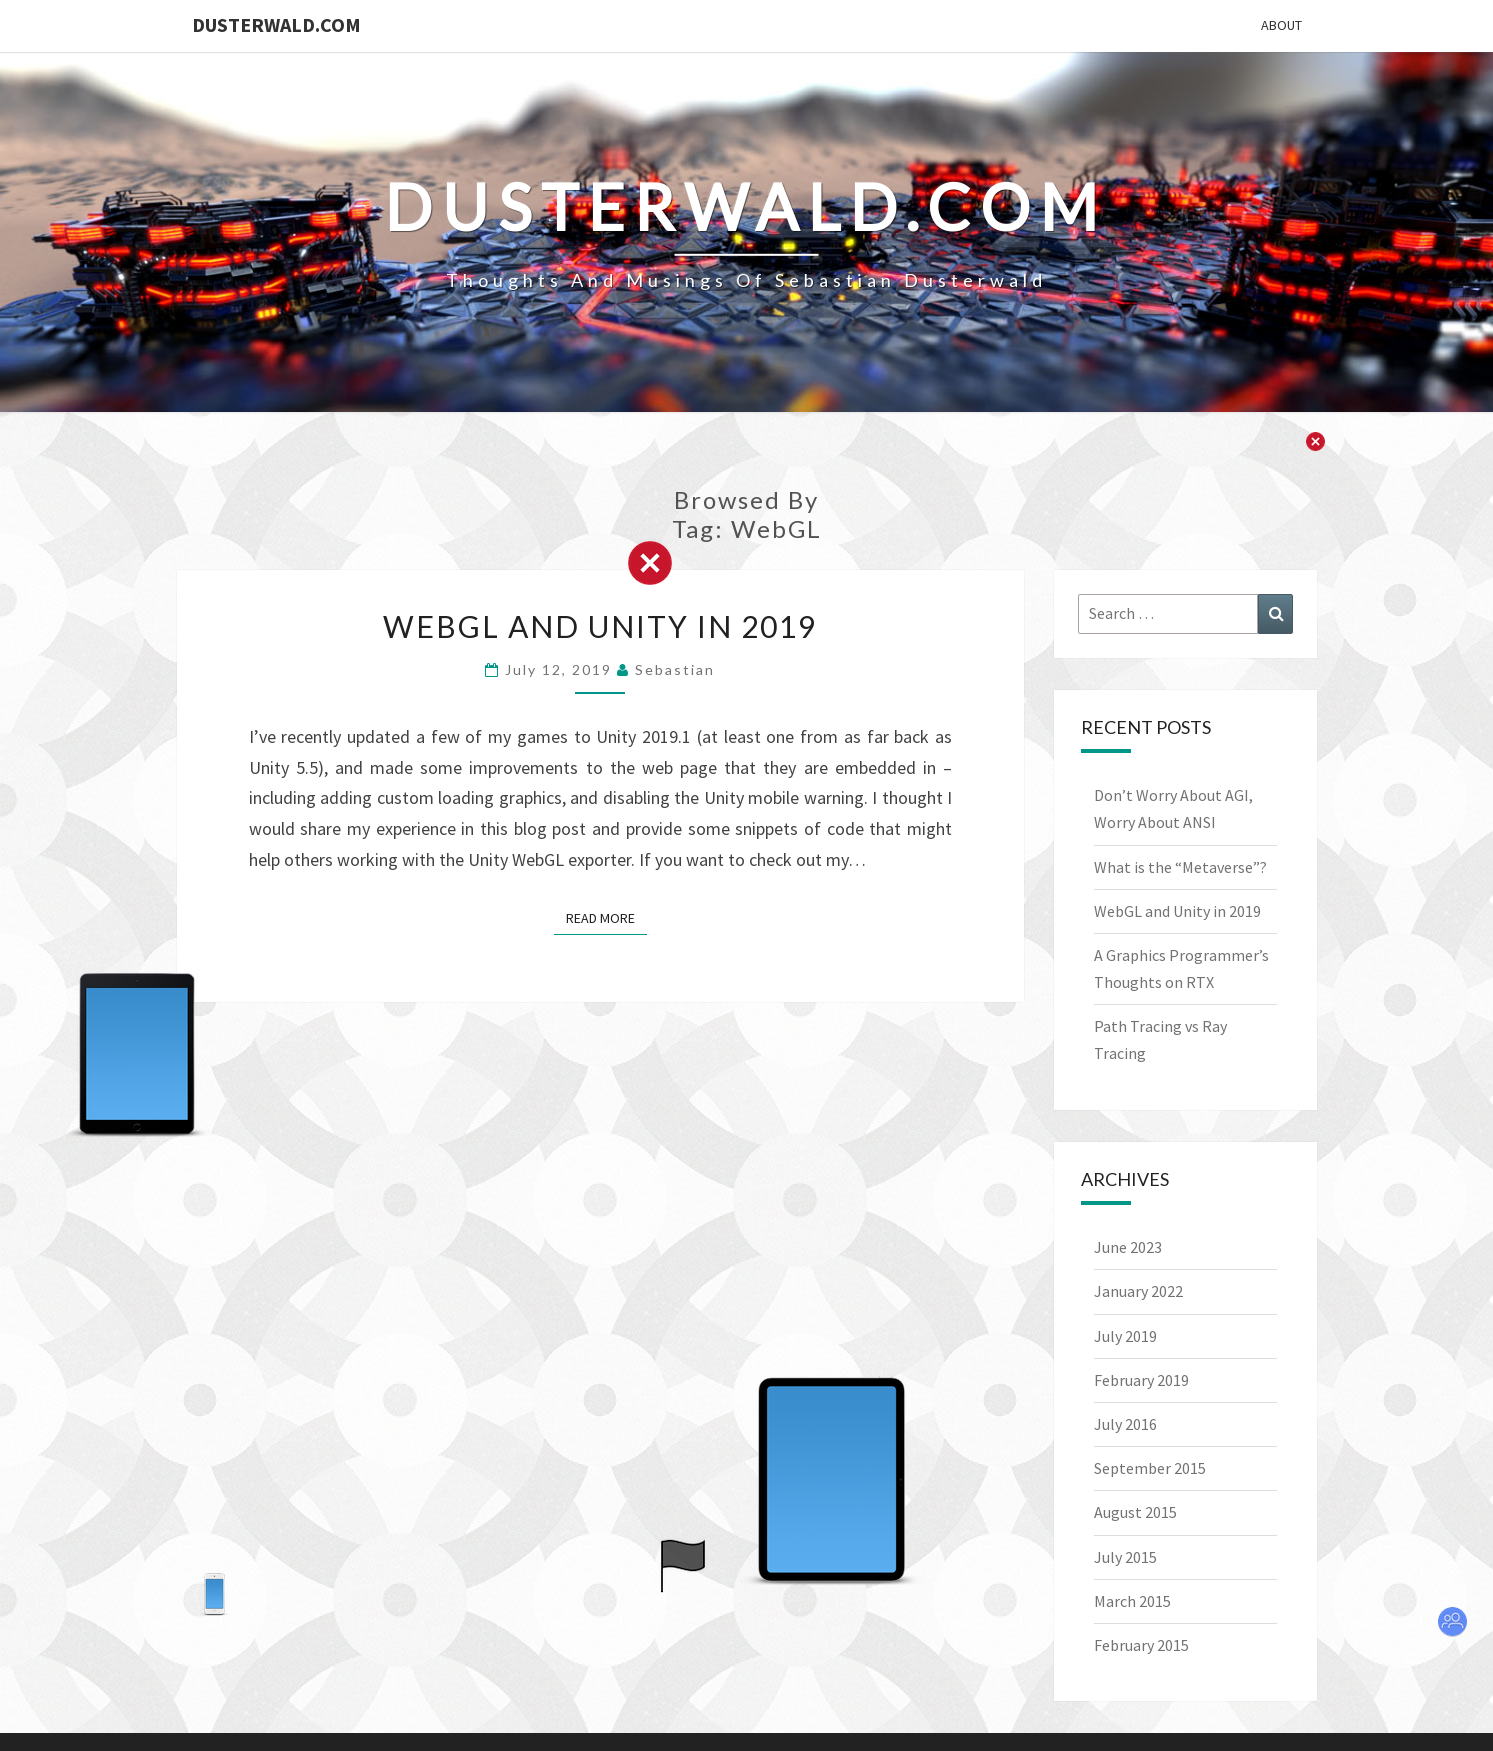  I want to click on iPod Touch device connected, so click(214, 1594).